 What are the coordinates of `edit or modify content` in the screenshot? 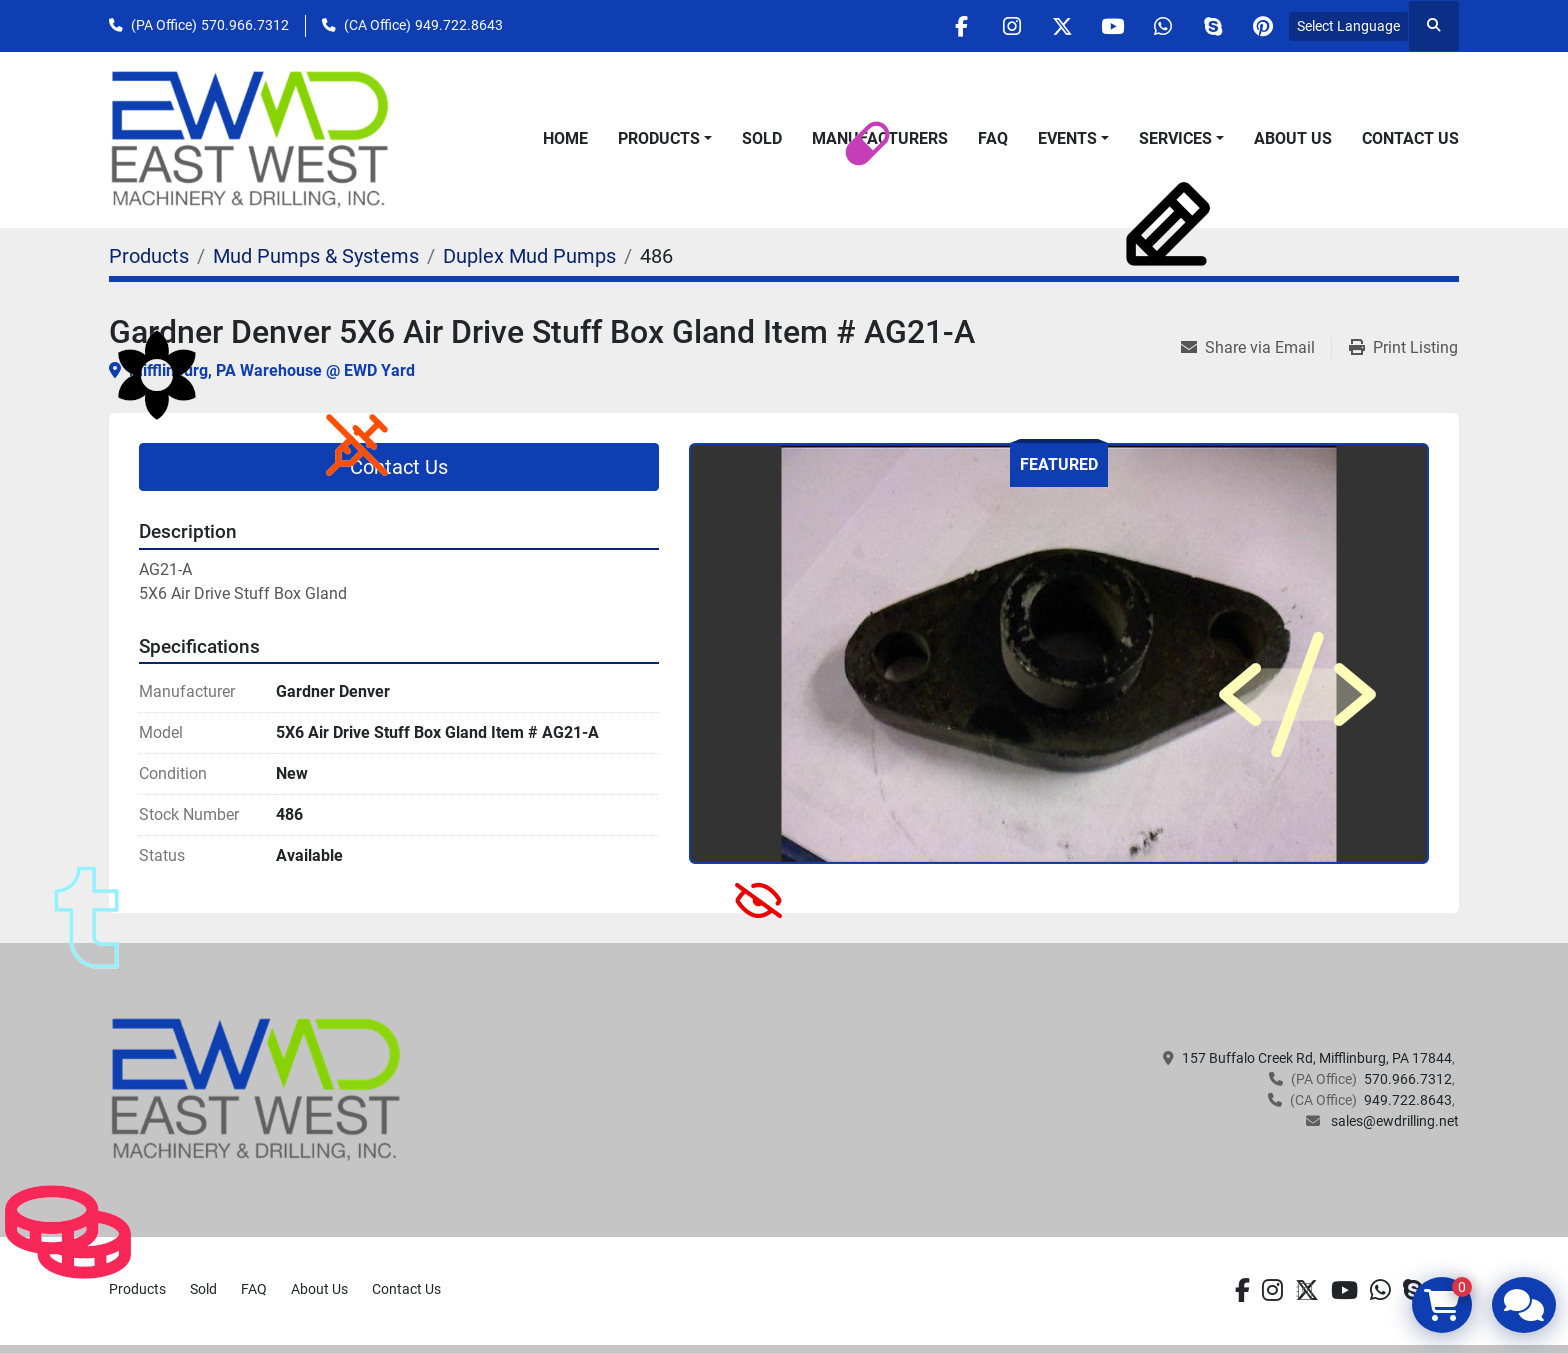 It's located at (1166, 225).